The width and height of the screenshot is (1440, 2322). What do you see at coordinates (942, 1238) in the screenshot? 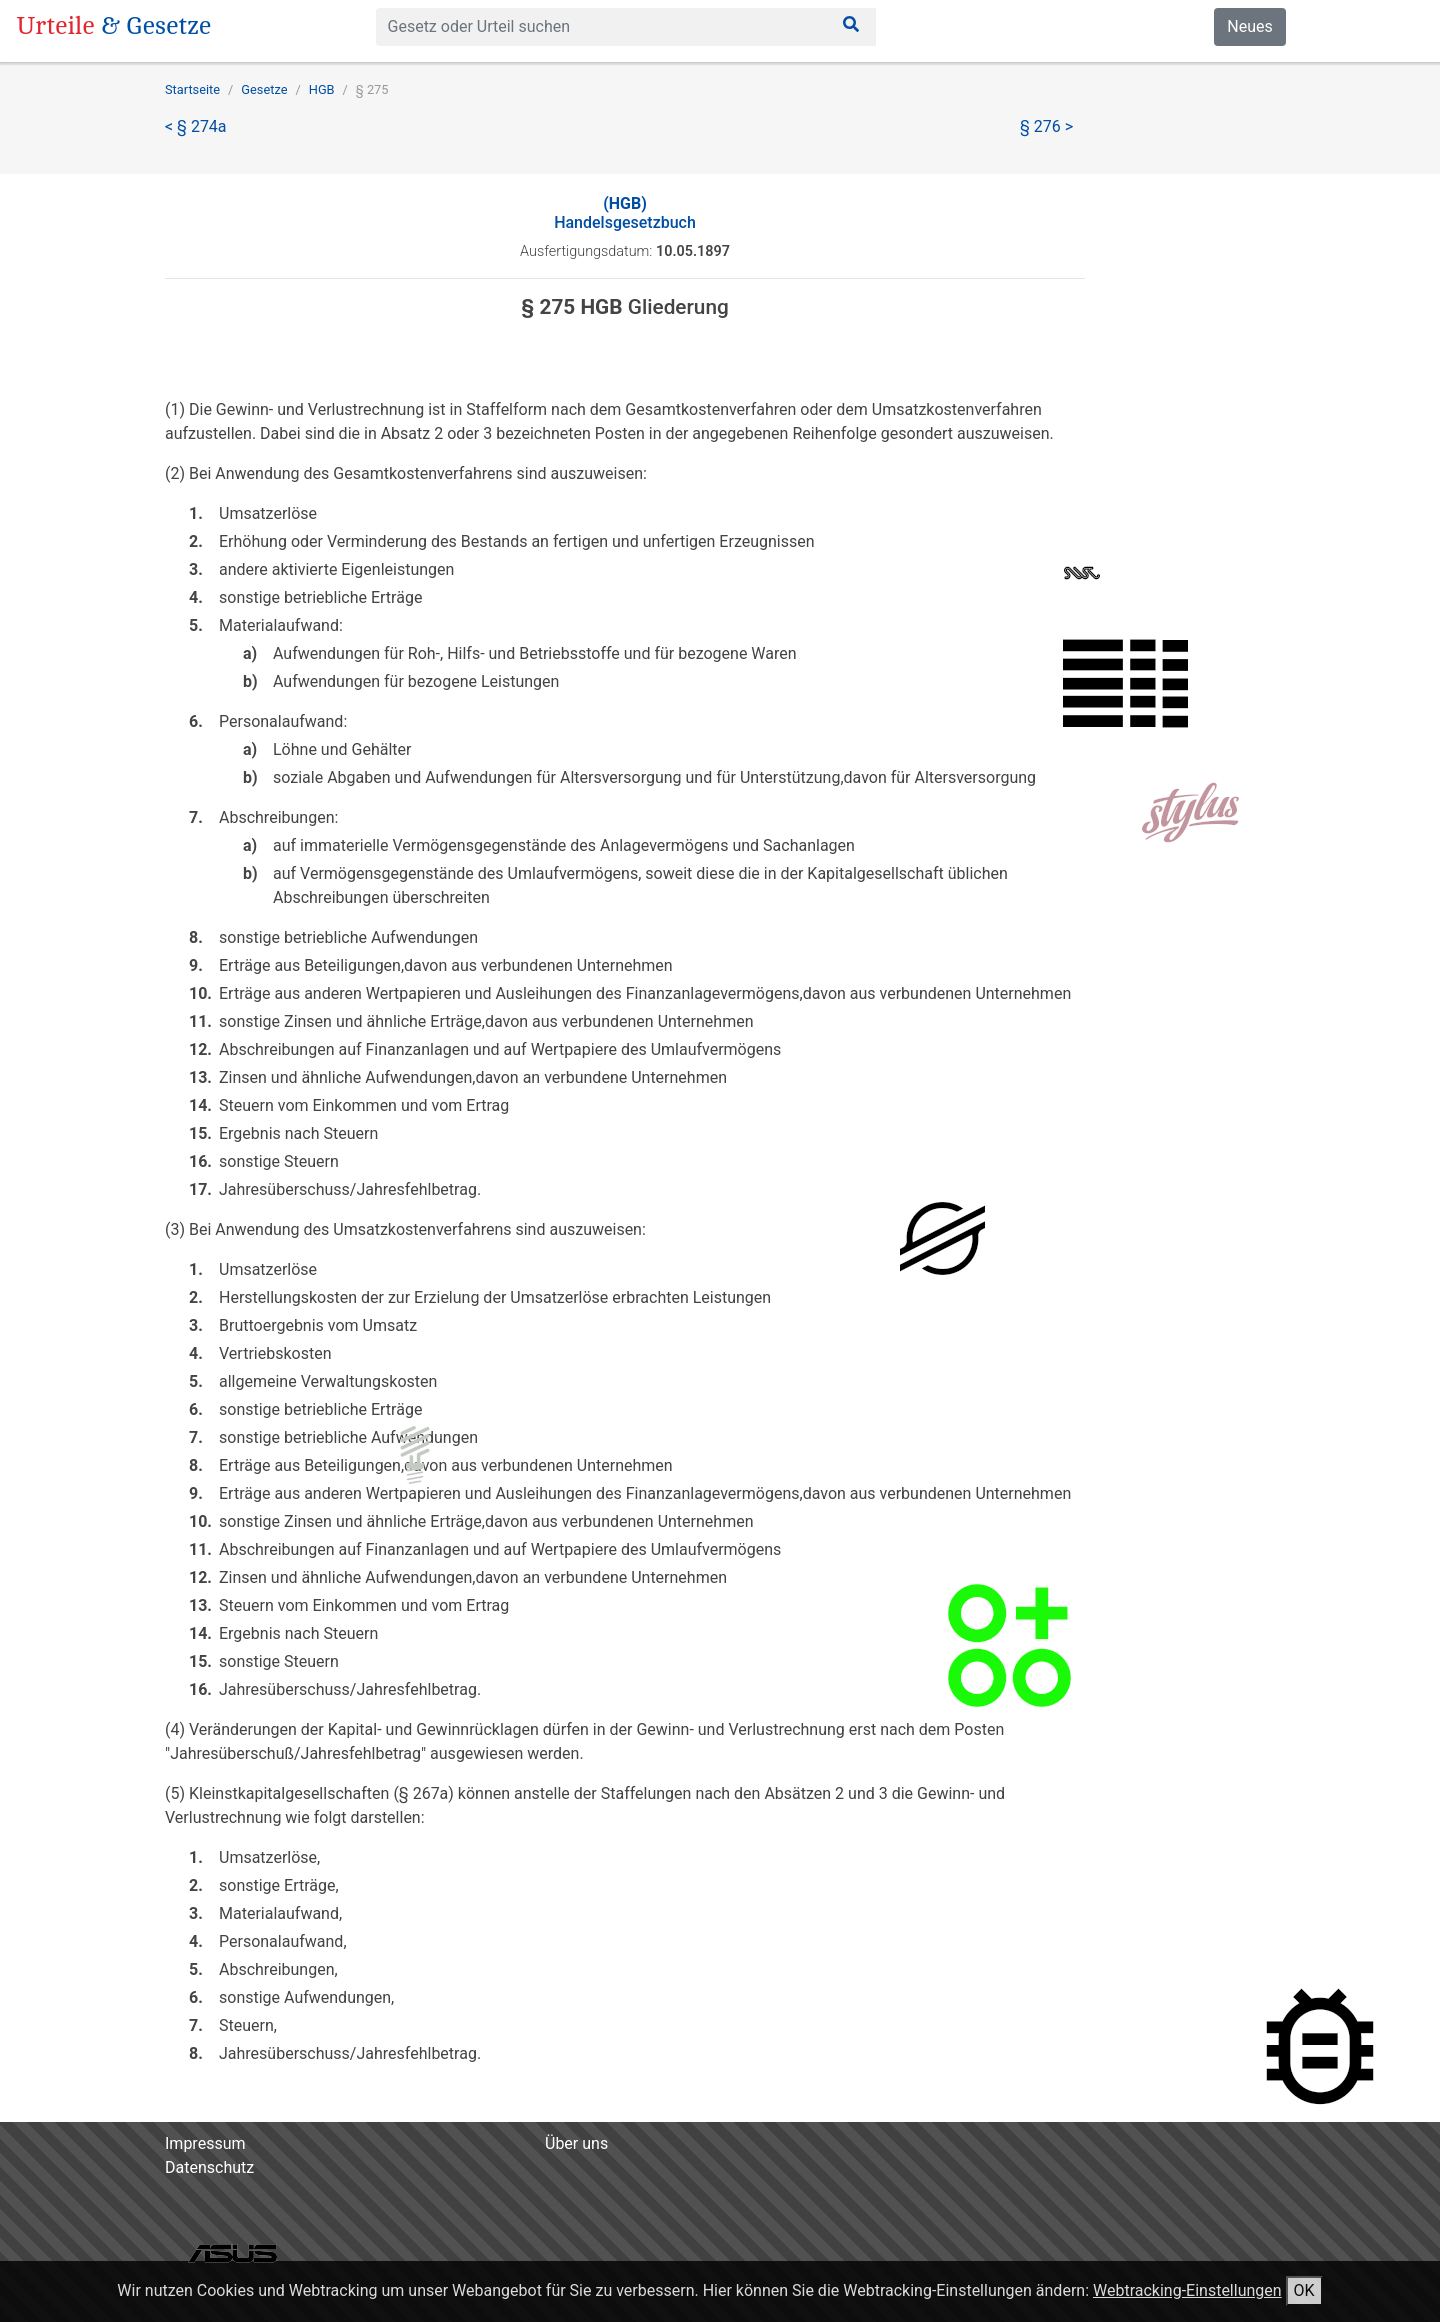
I see `stellar cryptocurrency logo` at bounding box center [942, 1238].